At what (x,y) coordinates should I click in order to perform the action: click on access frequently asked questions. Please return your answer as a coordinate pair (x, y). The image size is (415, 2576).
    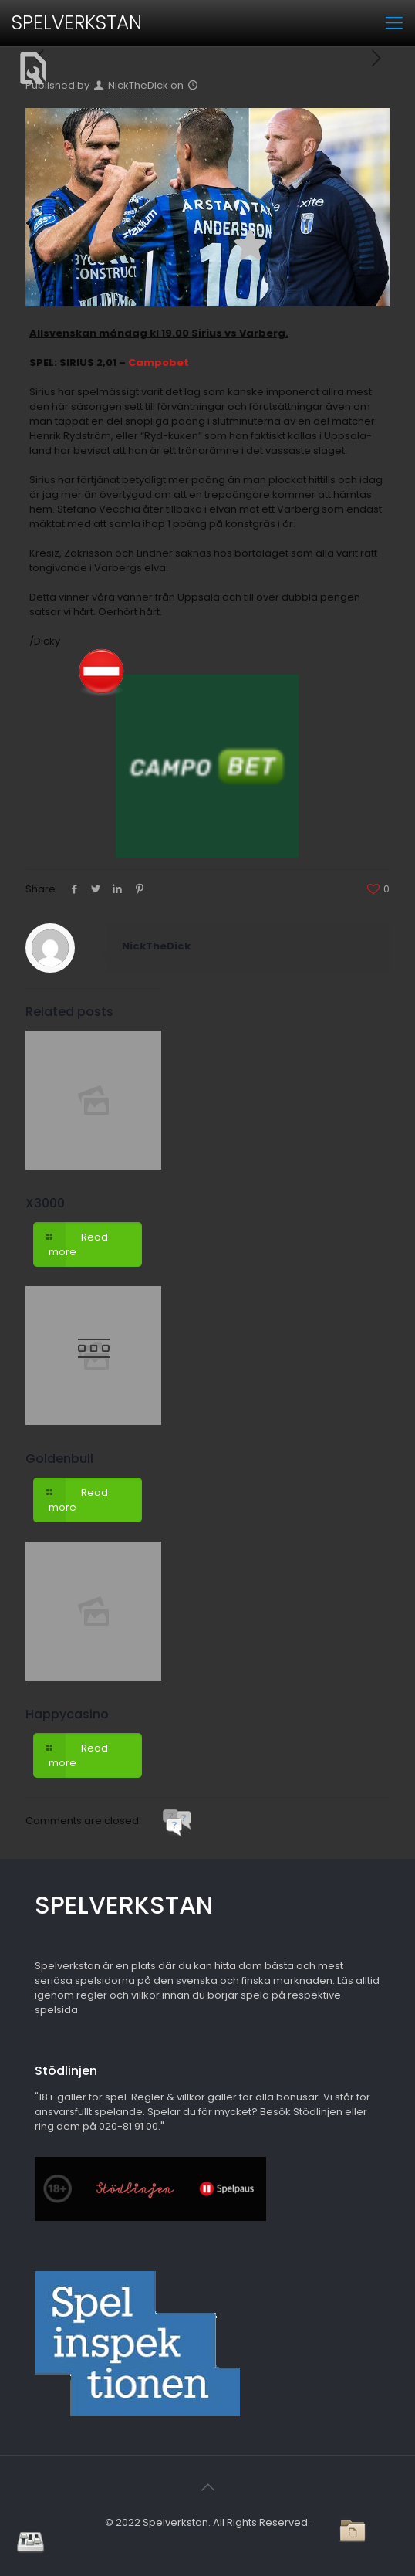
    Looking at the image, I should click on (177, 1823).